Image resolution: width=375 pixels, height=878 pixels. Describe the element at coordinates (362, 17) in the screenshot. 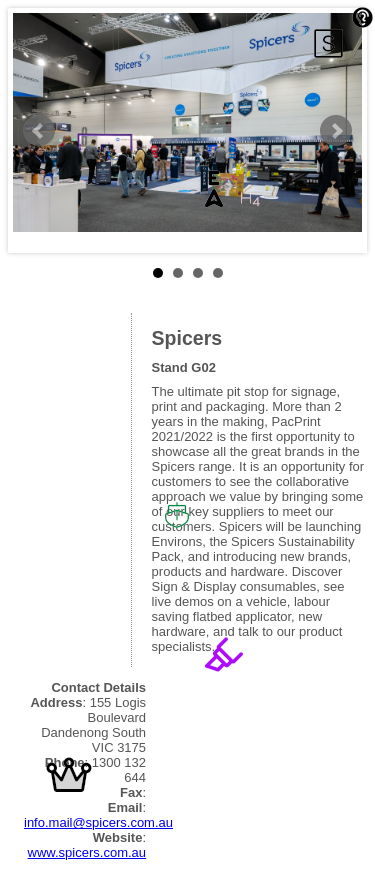

I see `access accessibility or hearing settings` at that location.